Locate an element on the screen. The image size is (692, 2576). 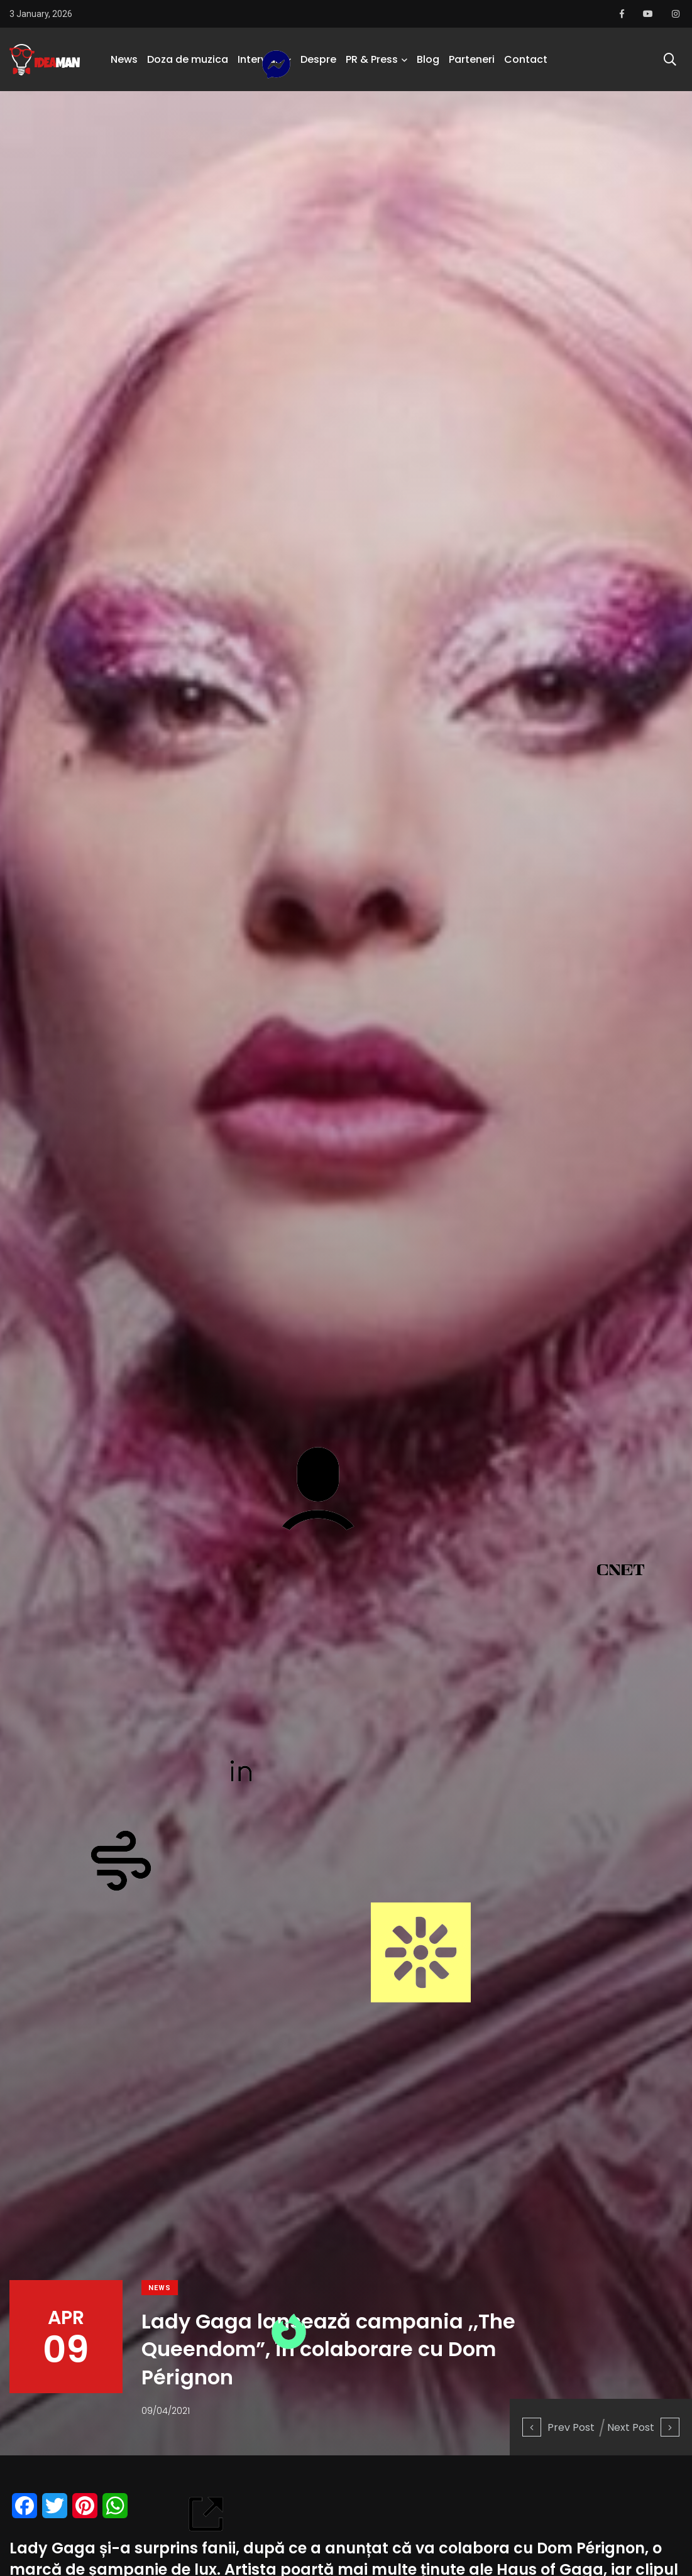
open facebook messenger is located at coordinates (276, 64).